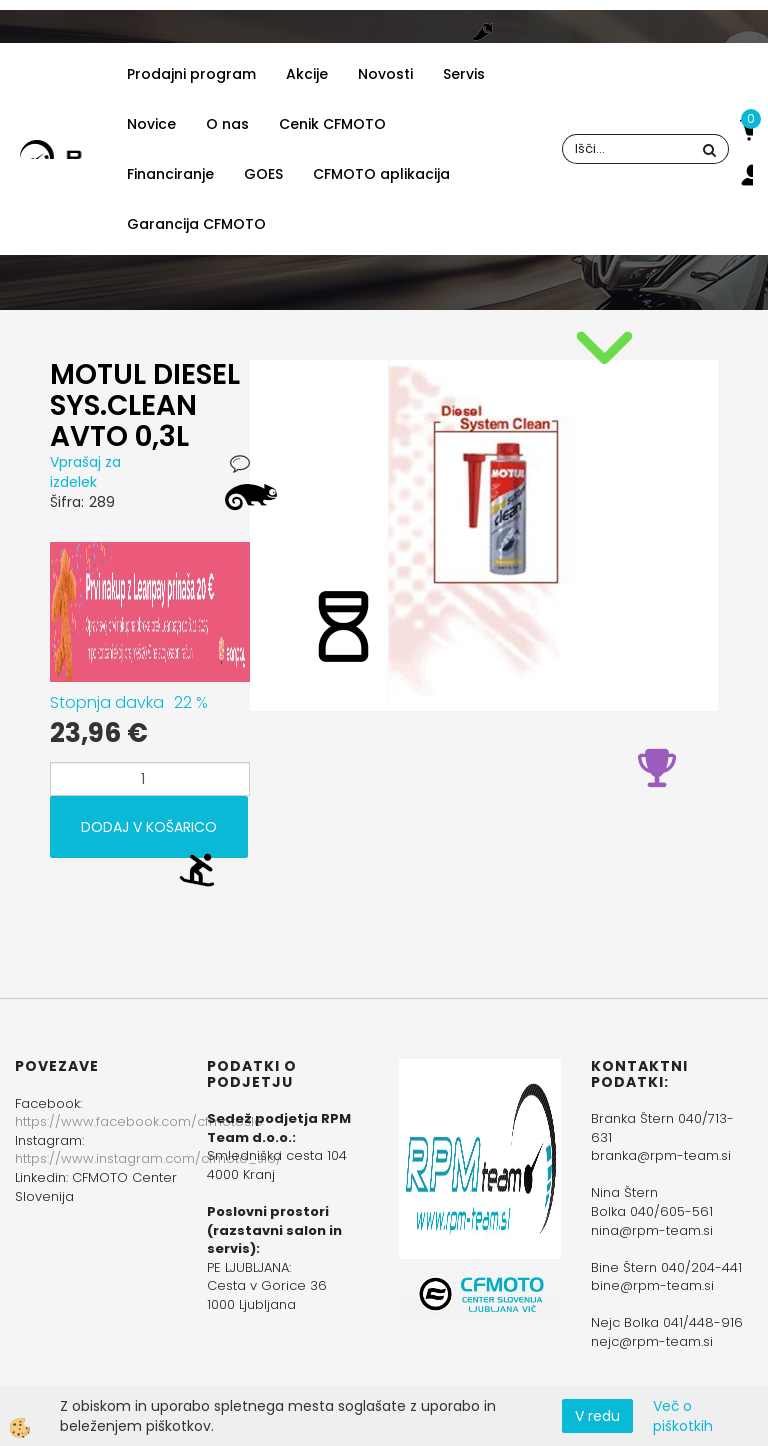 Image resolution: width=768 pixels, height=1446 pixels. I want to click on access snowboarding or winter sports content, so click(198, 869).